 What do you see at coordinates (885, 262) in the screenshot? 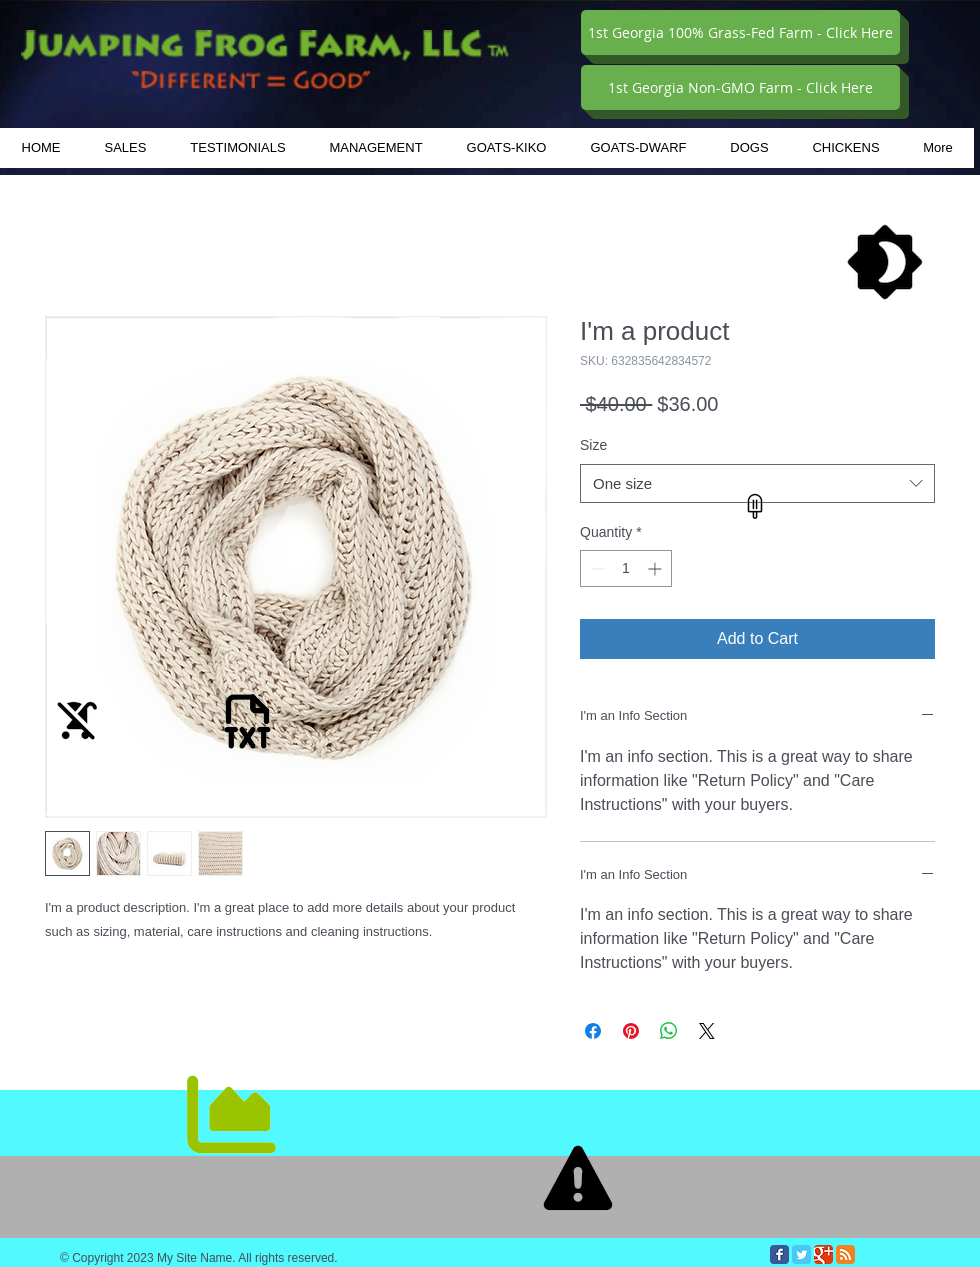
I see `toggle dark mode or night theme` at bounding box center [885, 262].